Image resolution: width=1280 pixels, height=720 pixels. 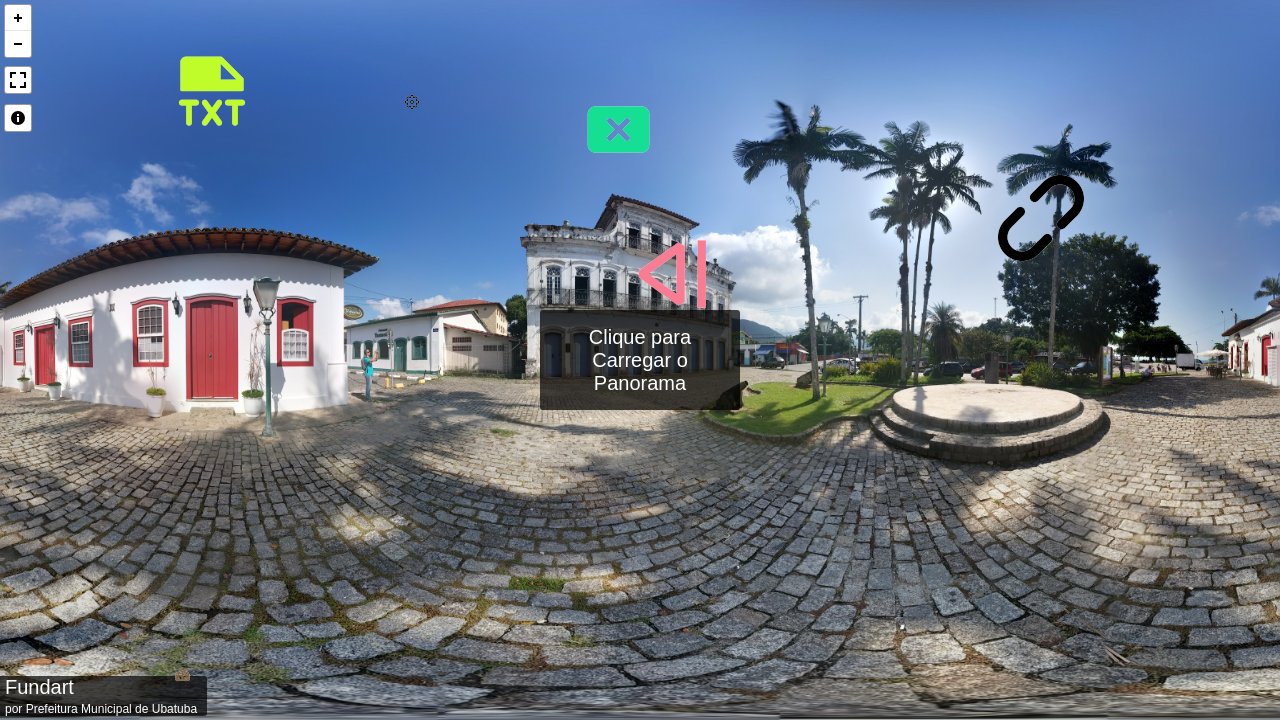 What do you see at coordinates (212, 94) in the screenshot?
I see `open a plain text file` at bounding box center [212, 94].